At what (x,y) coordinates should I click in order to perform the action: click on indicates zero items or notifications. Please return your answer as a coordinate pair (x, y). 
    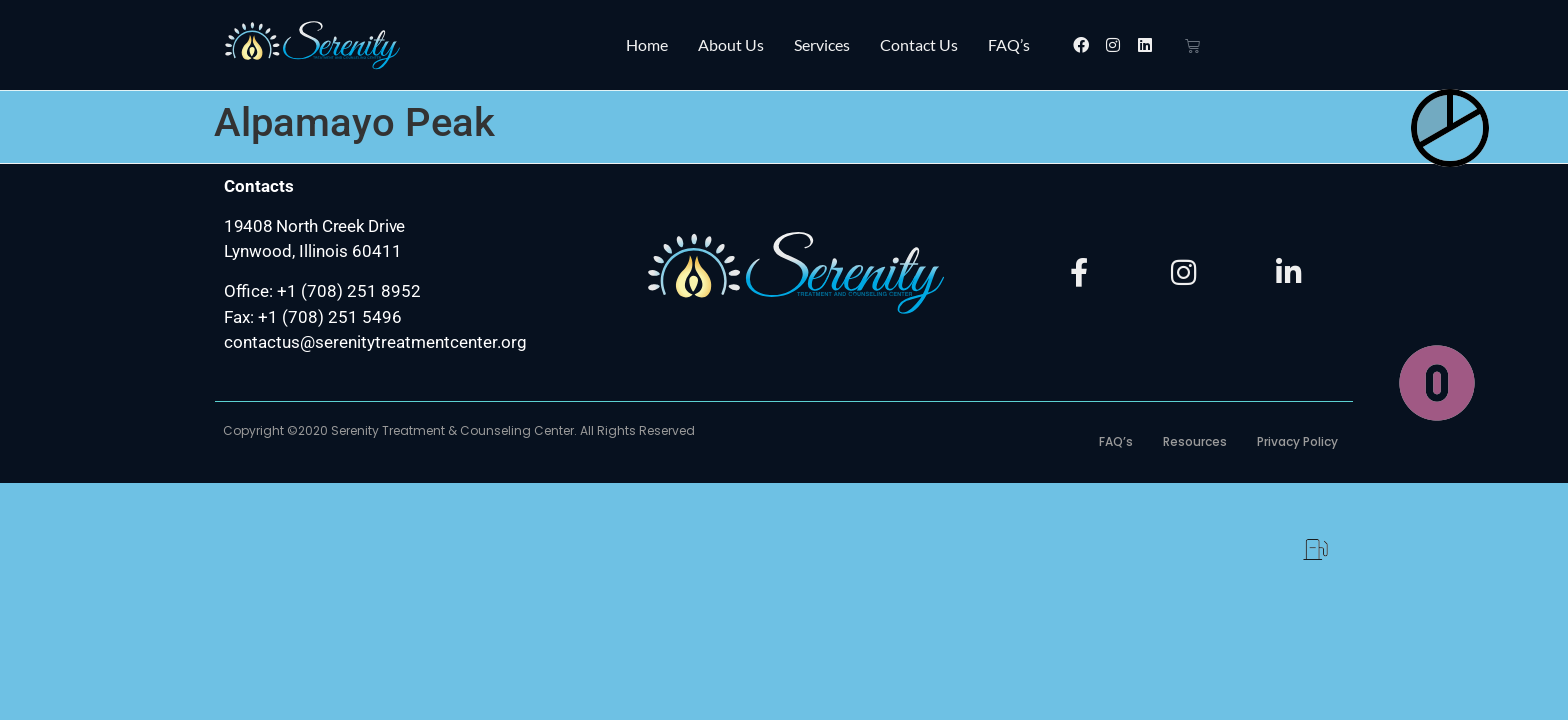
    Looking at the image, I should click on (1437, 383).